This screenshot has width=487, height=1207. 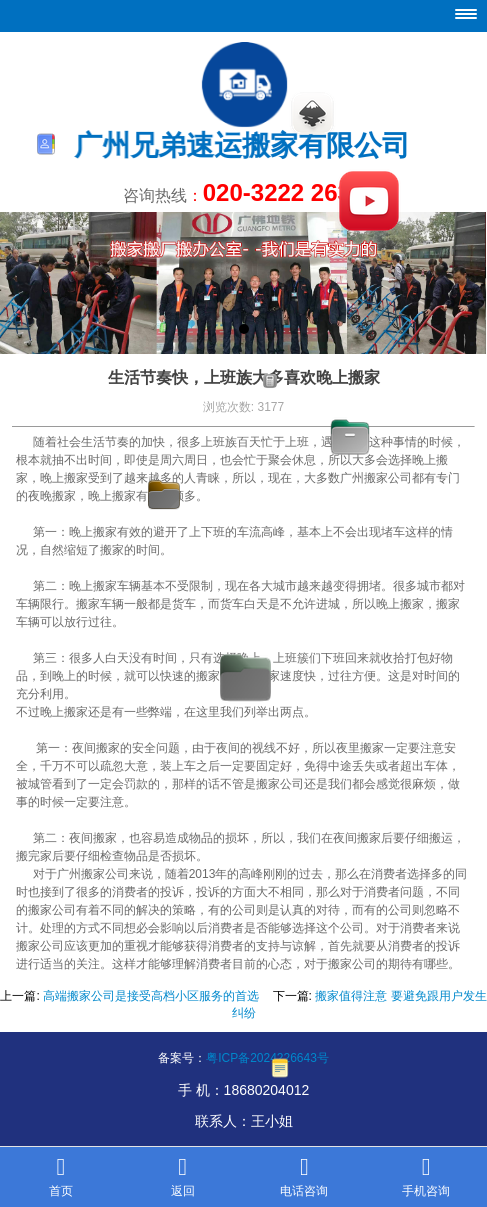 I want to click on open the calculator app, so click(x=270, y=381).